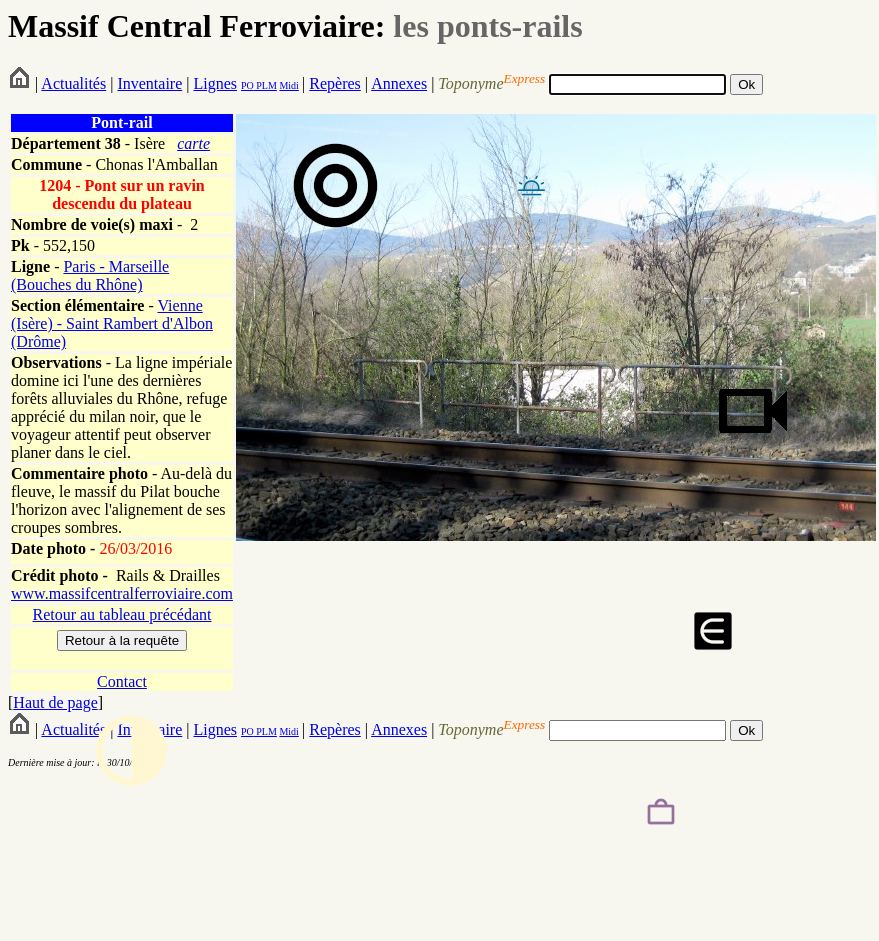 The width and height of the screenshot is (879, 941). I want to click on start a video call, so click(753, 411).